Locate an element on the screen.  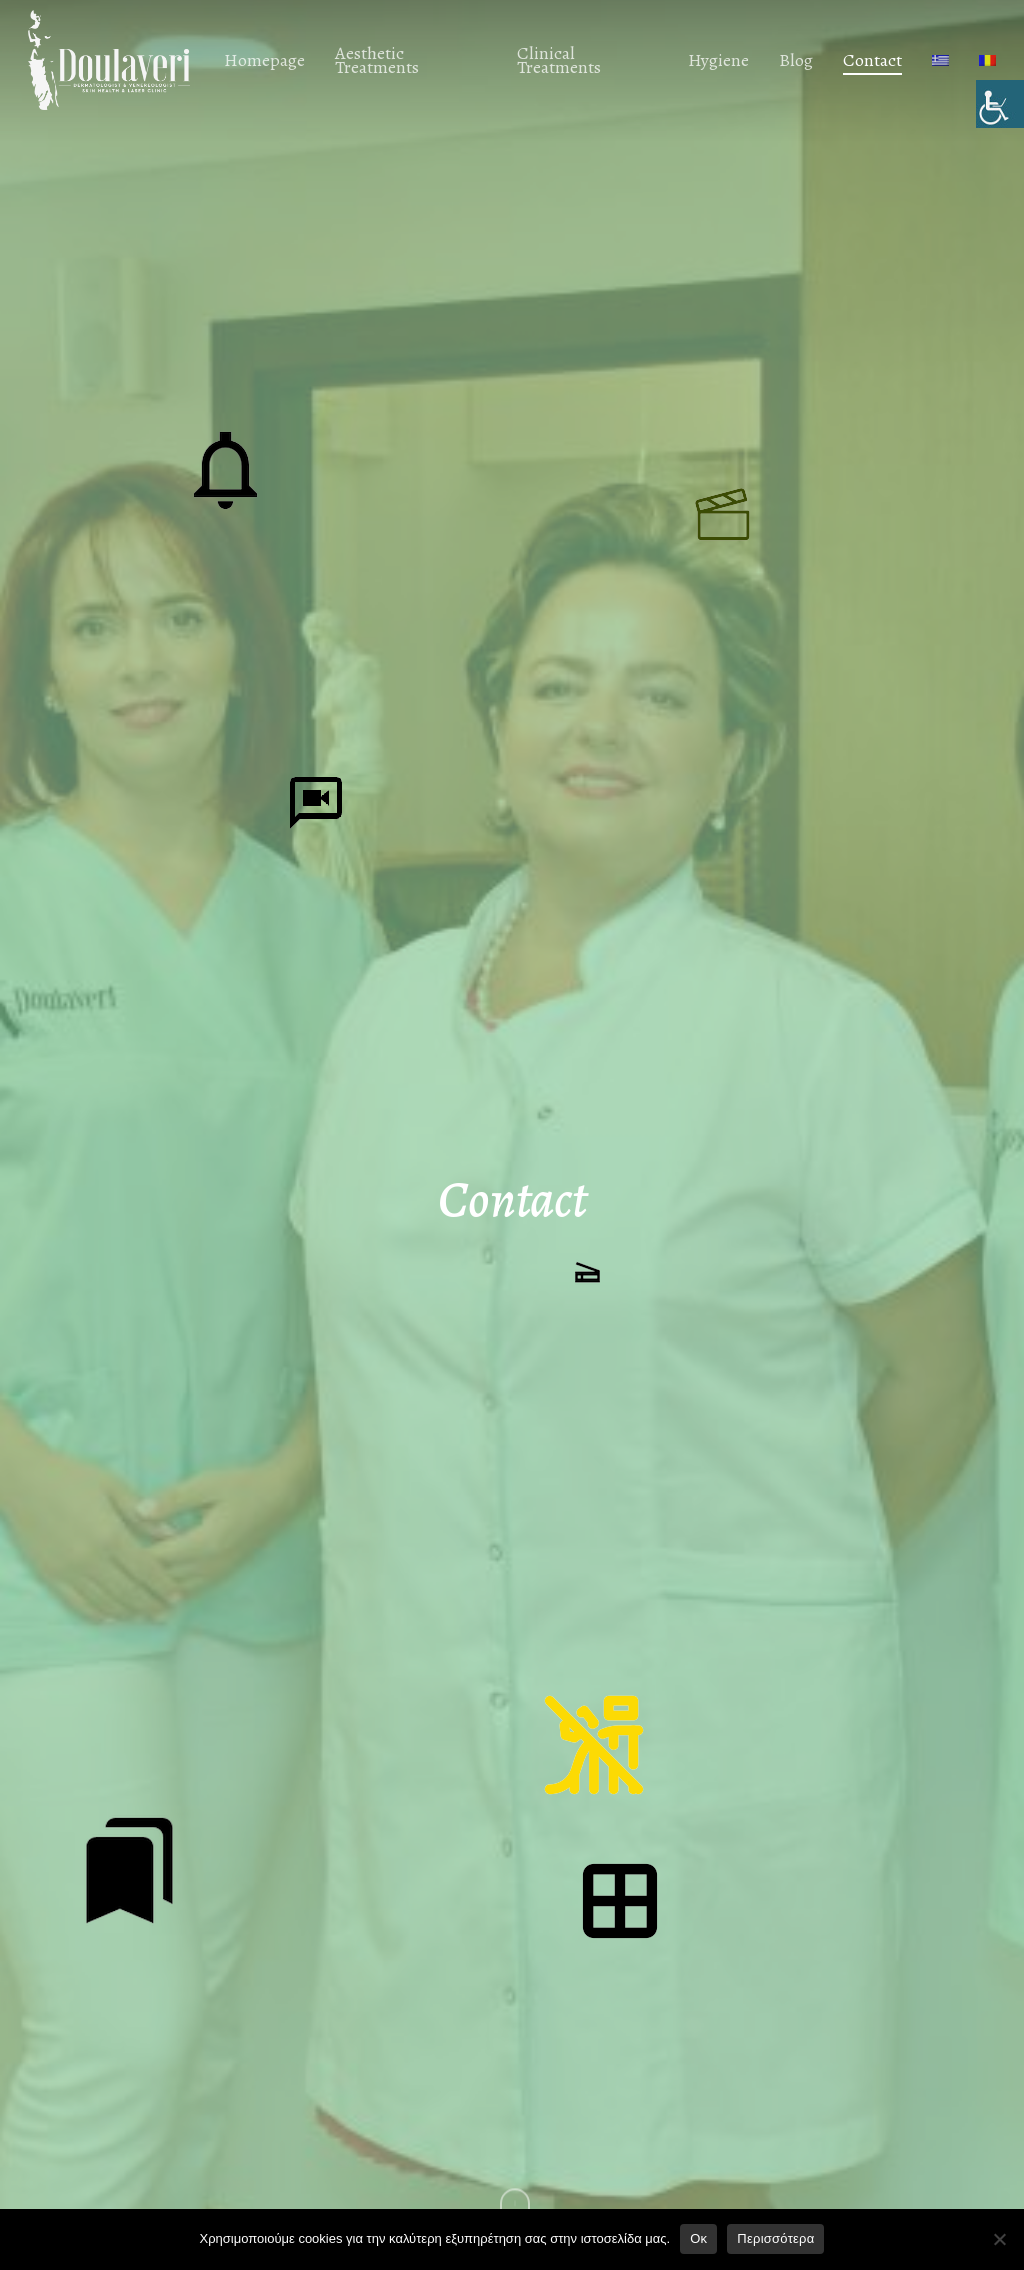
access video or movie content is located at coordinates (723, 516).